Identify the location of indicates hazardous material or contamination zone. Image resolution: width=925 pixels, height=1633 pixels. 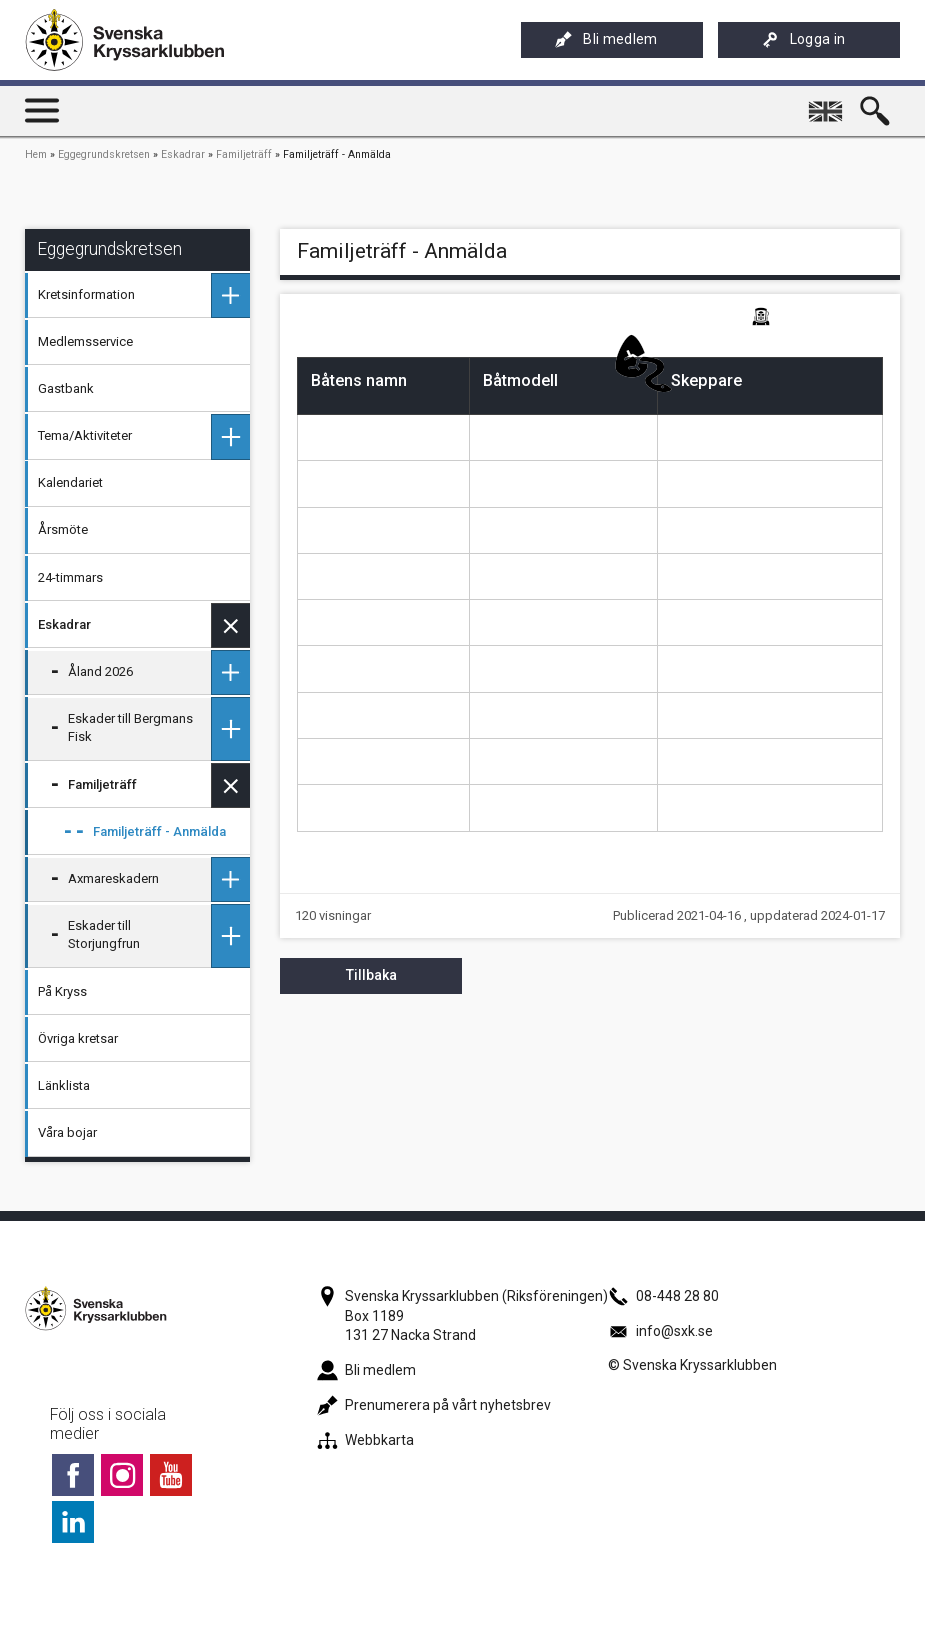
(761, 316).